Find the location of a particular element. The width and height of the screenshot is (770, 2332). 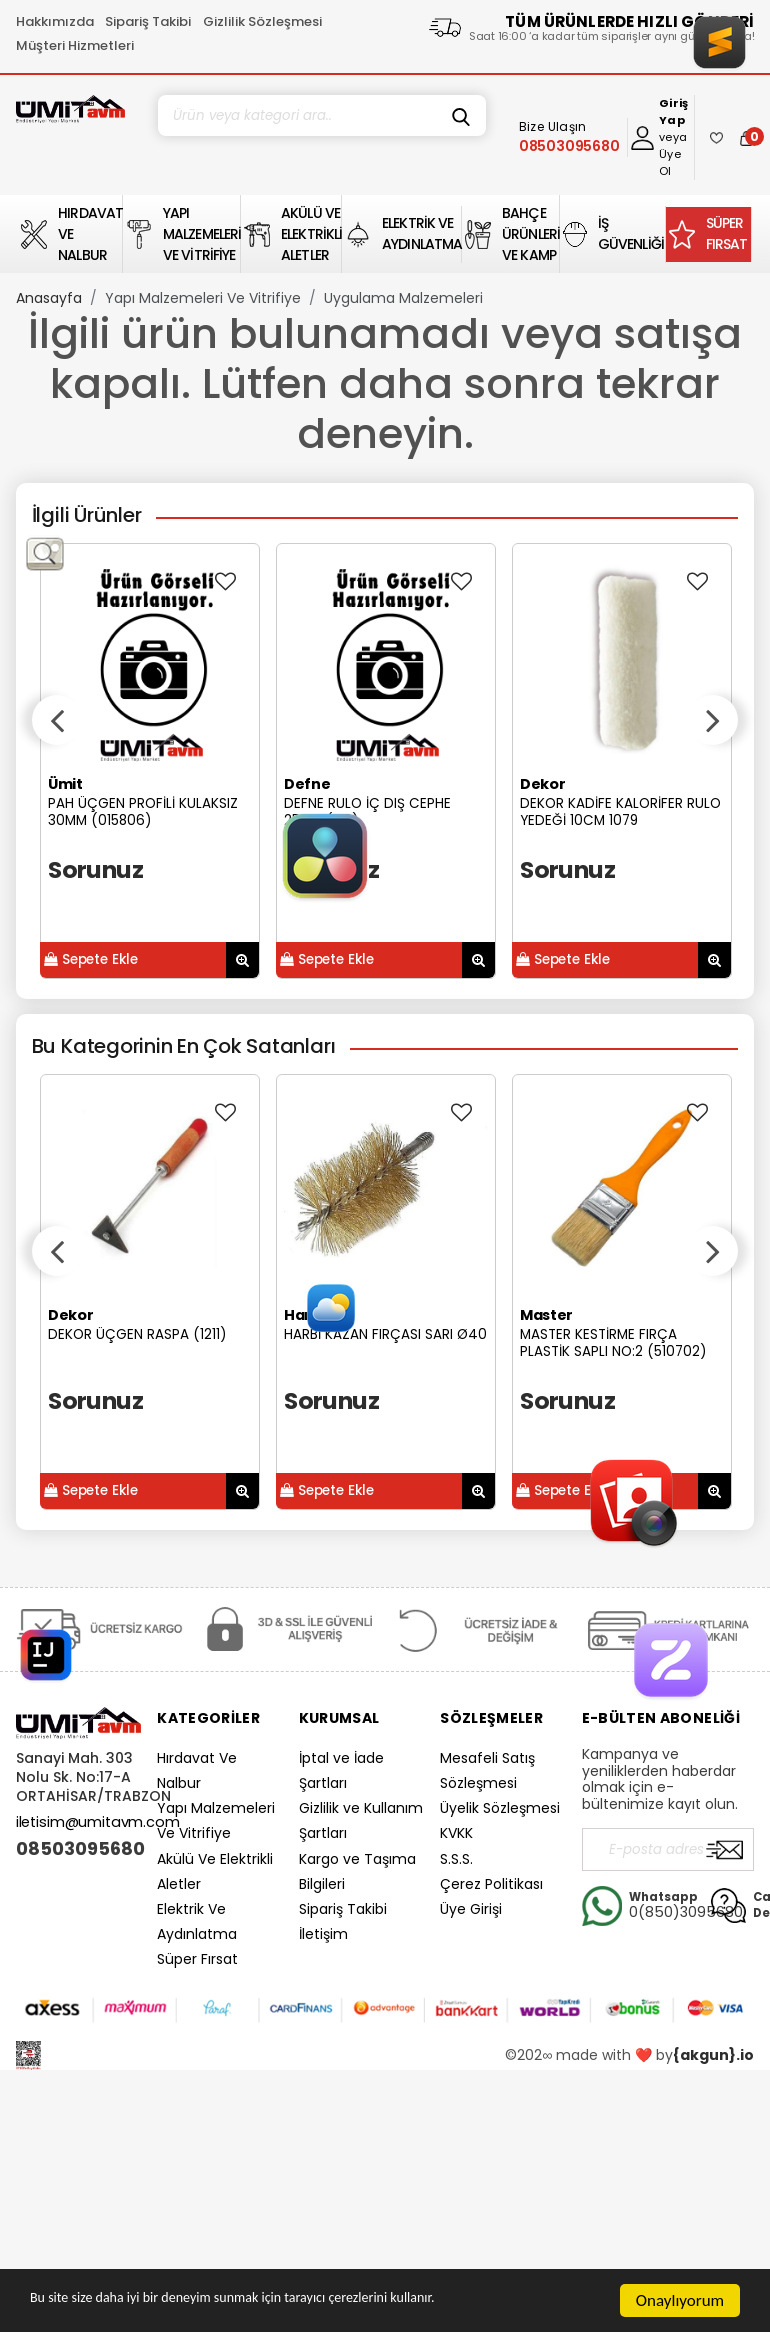

open the weather app is located at coordinates (331, 1308).